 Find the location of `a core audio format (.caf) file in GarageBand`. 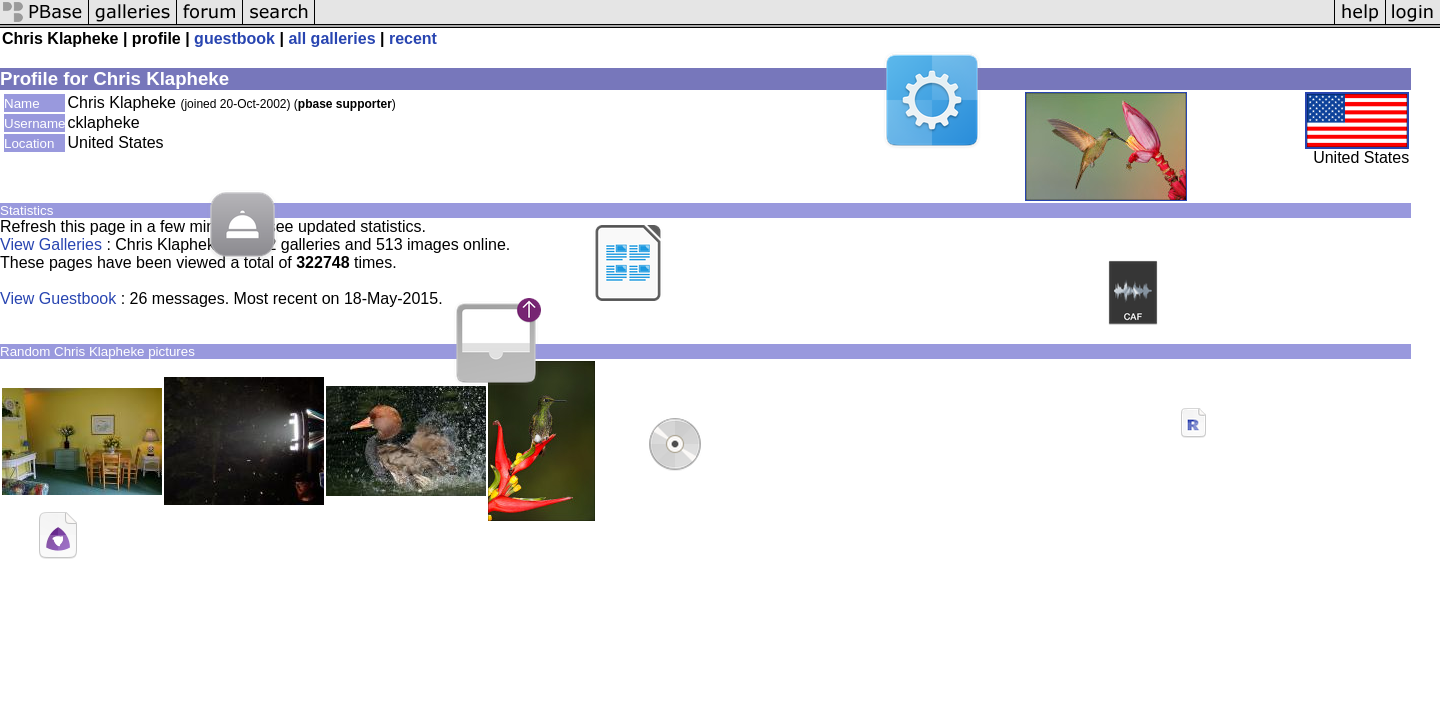

a core audio format (.caf) file in GarageBand is located at coordinates (1133, 294).